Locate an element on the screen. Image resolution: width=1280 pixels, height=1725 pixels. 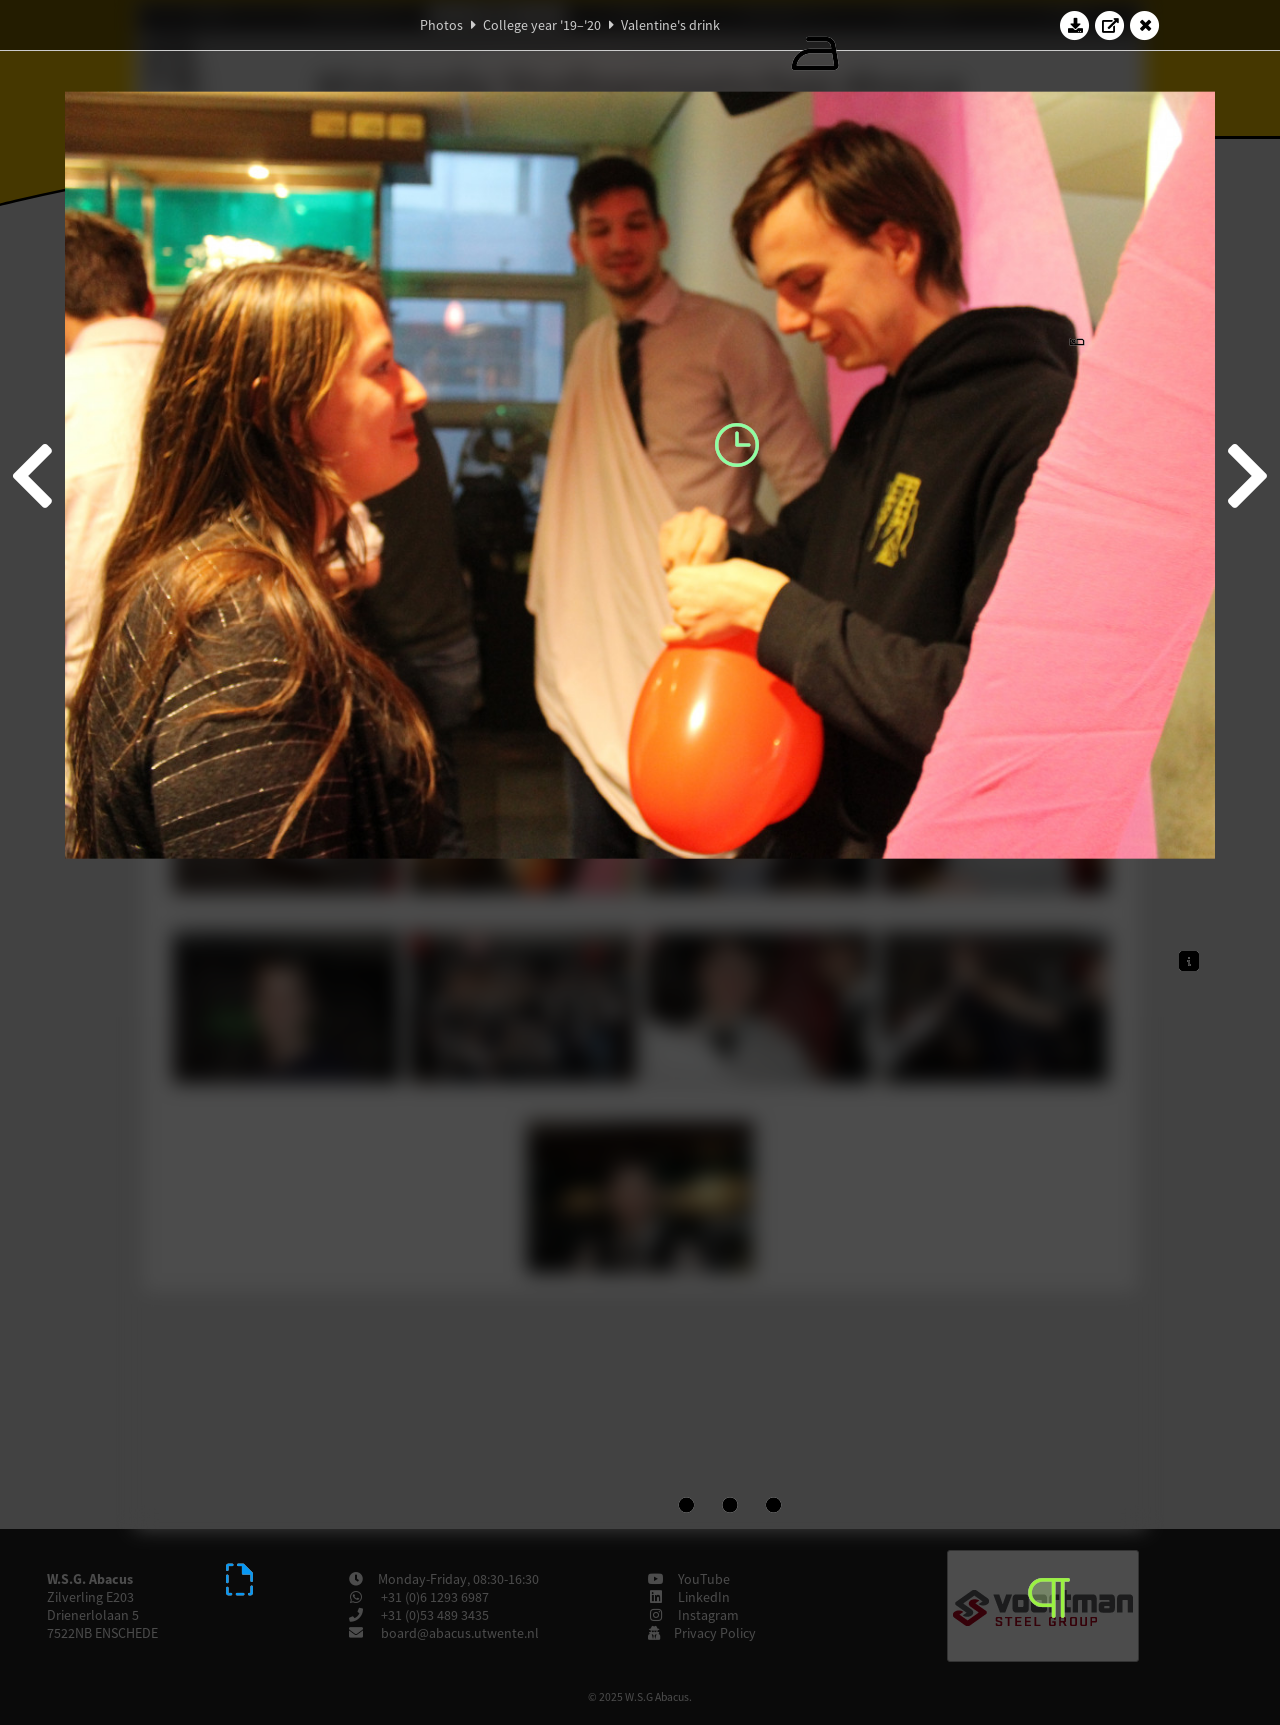
select a private suite seat option is located at coordinates (1077, 342).